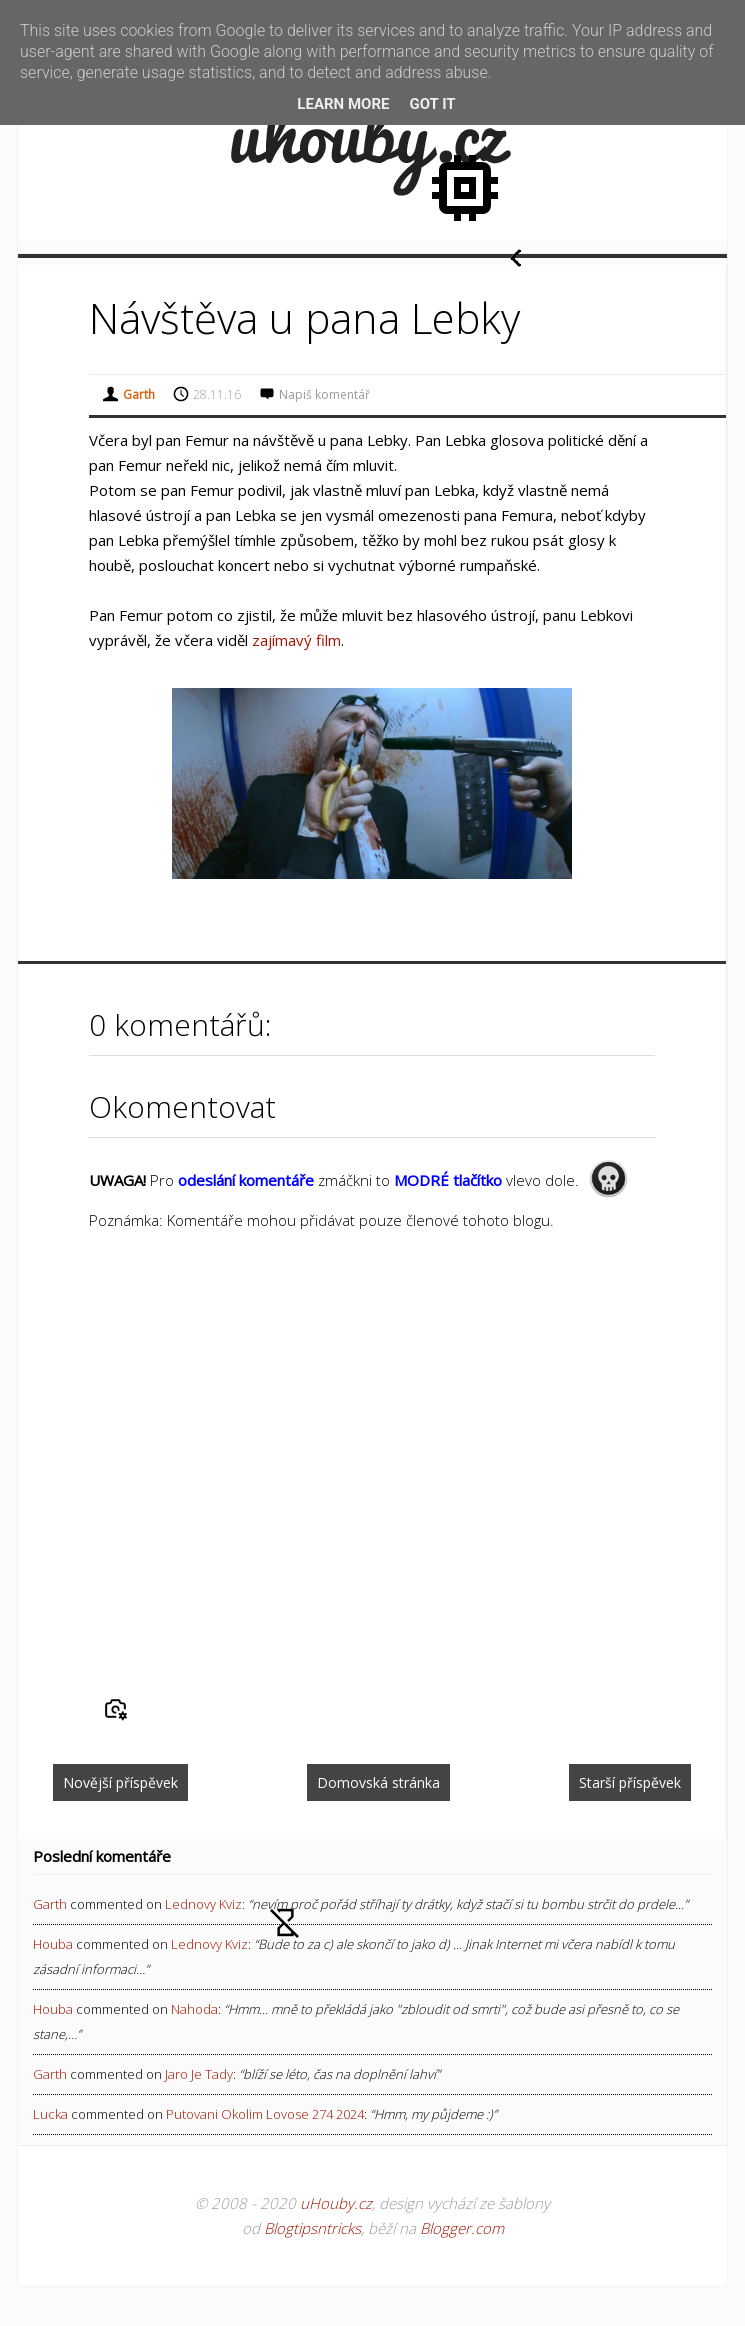 The width and height of the screenshot is (745, 2326). I want to click on view device memory or storage info, so click(465, 188).